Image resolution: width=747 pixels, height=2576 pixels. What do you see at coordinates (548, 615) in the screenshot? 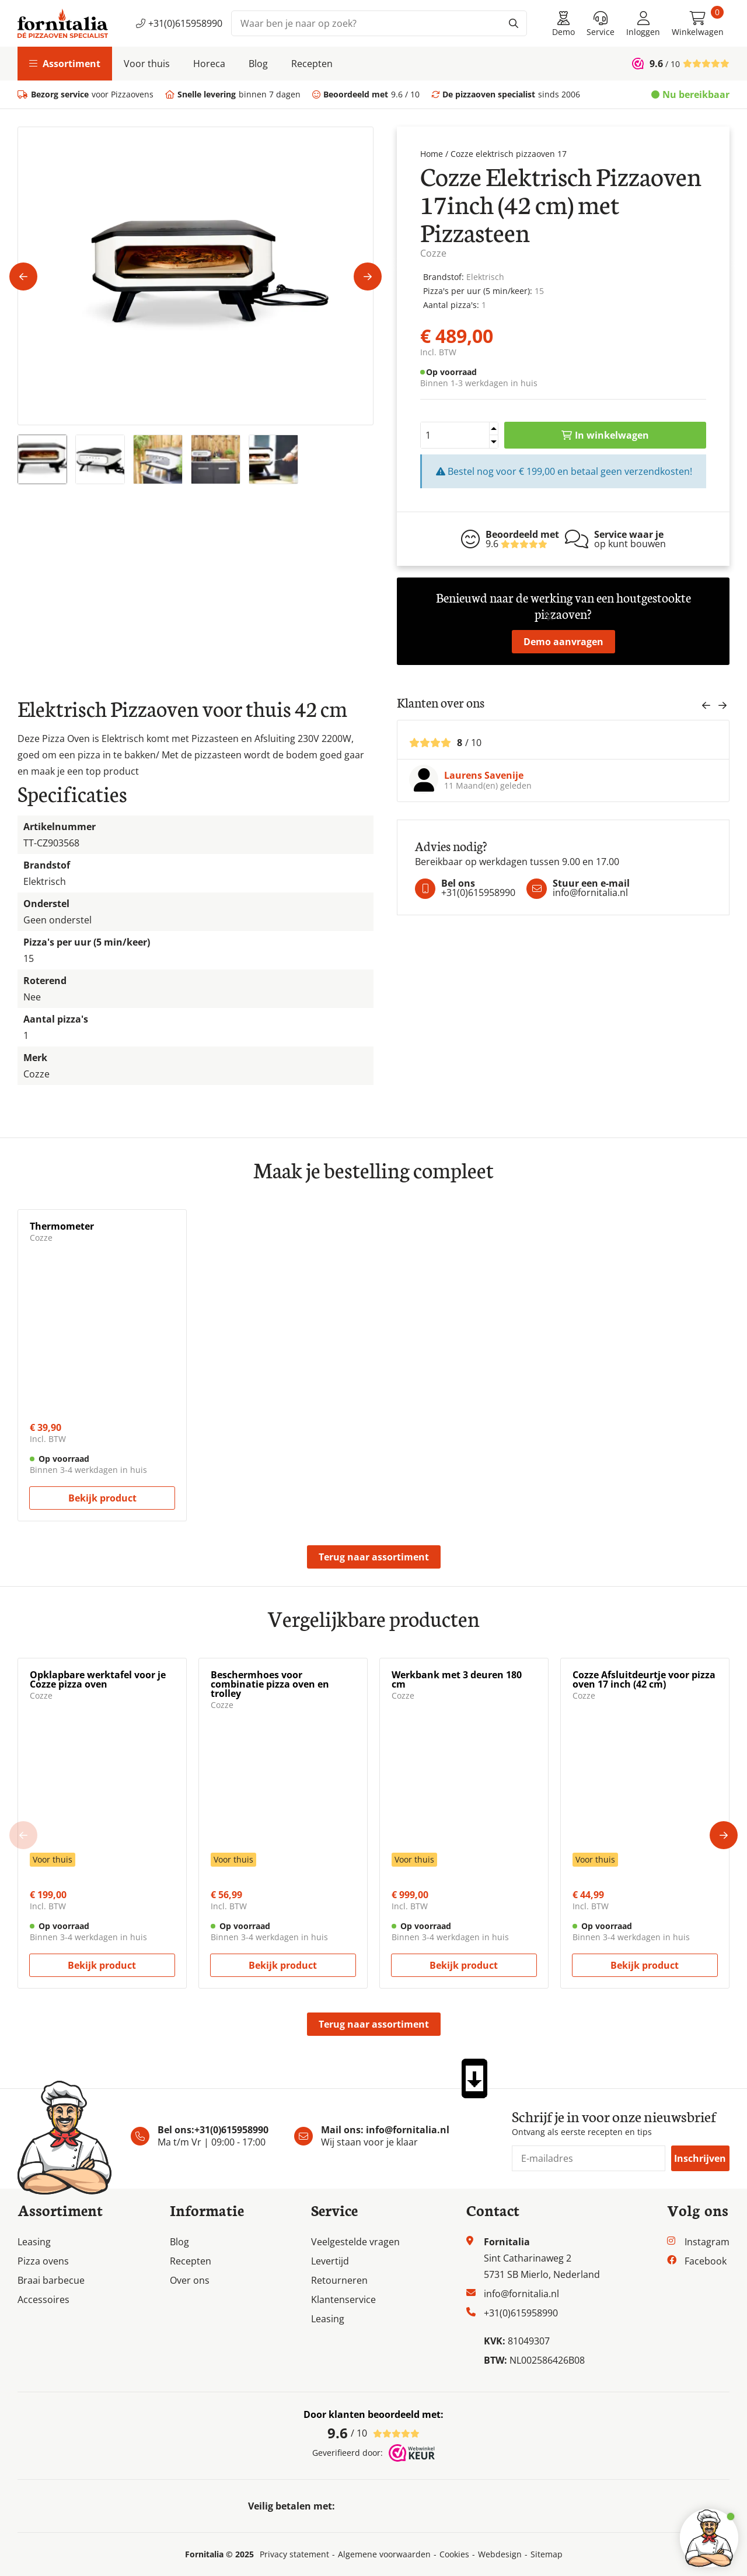
I see `mute your microphone` at bounding box center [548, 615].